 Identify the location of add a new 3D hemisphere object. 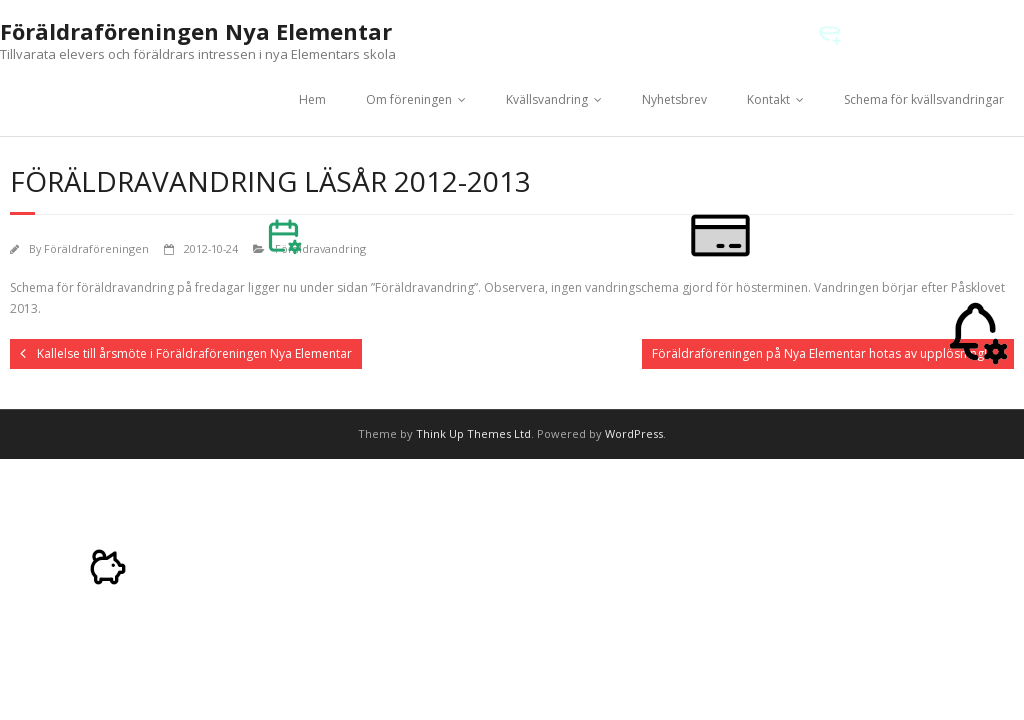
(829, 33).